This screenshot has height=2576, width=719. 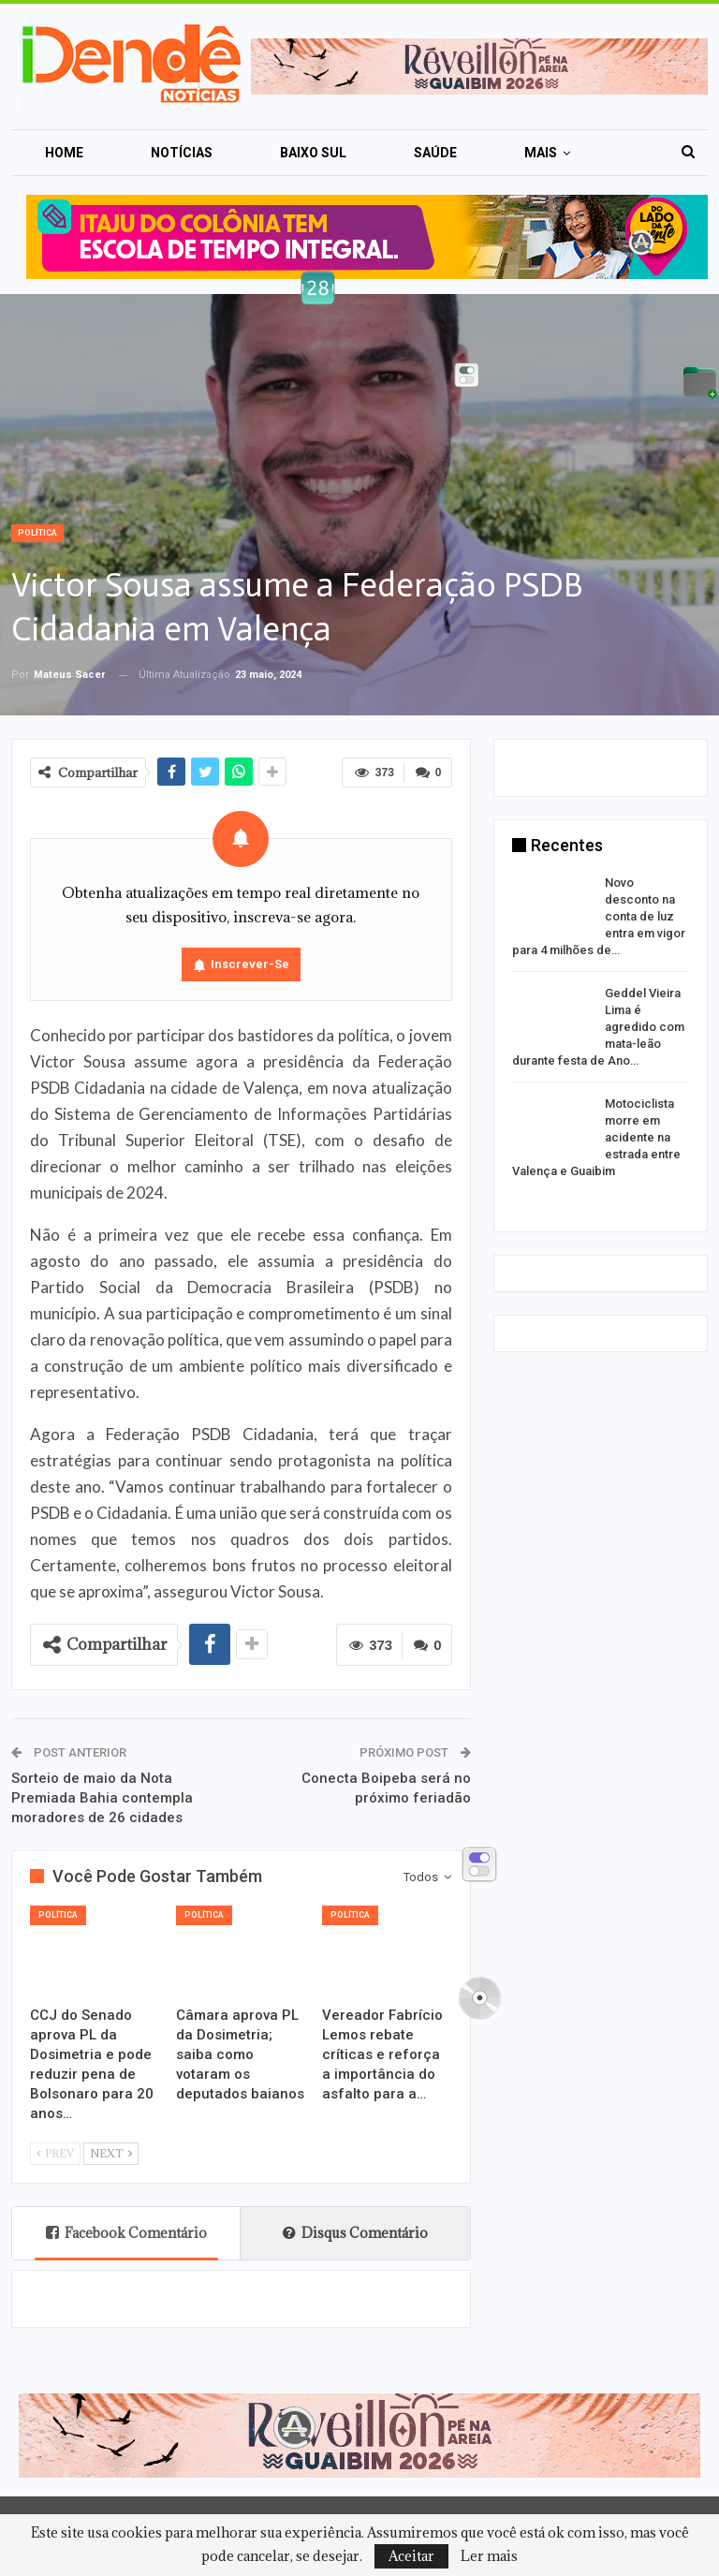 What do you see at coordinates (699, 381) in the screenshot?
I see `create a new folder` at bounding box center [699, 381].